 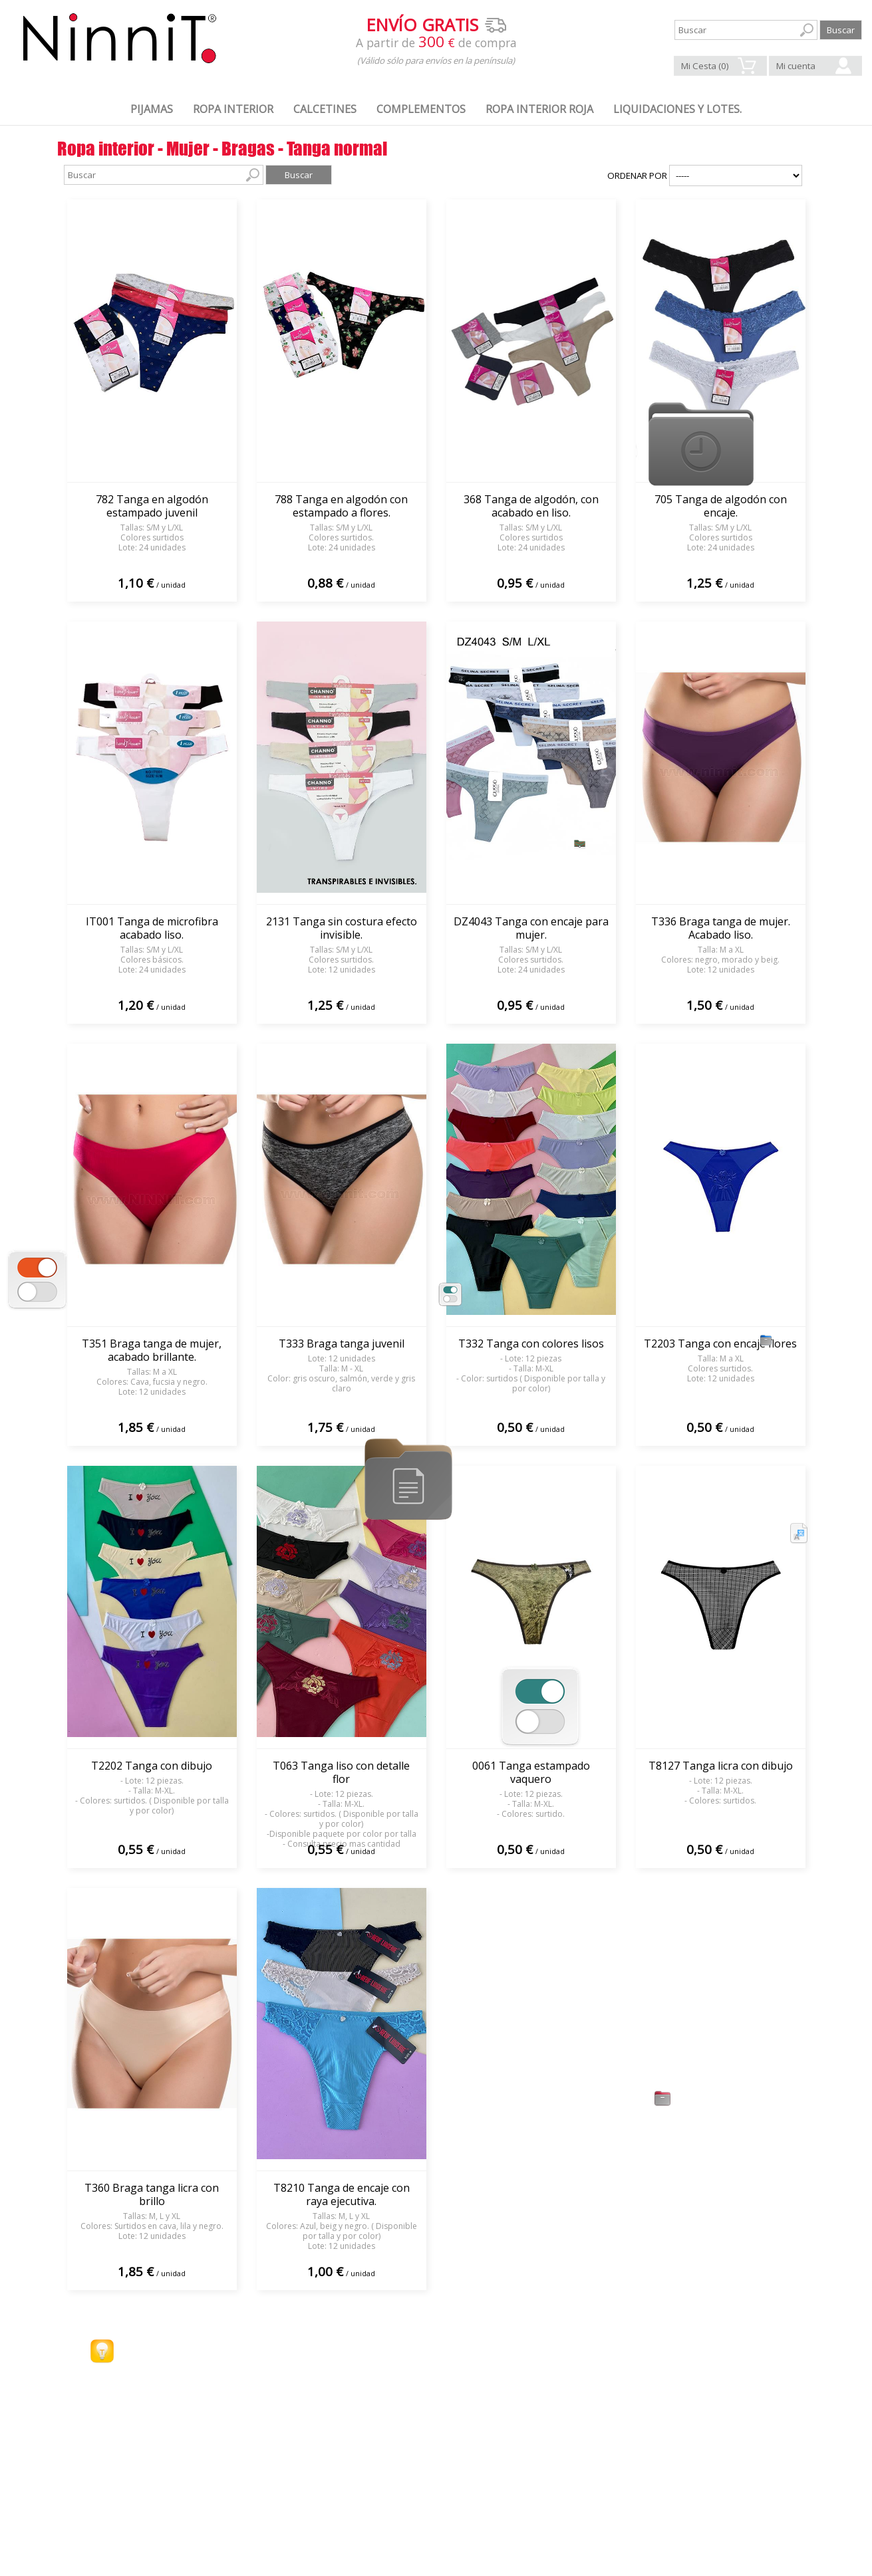 I want to click on access temporary files folder, so click(x=701, y=444).